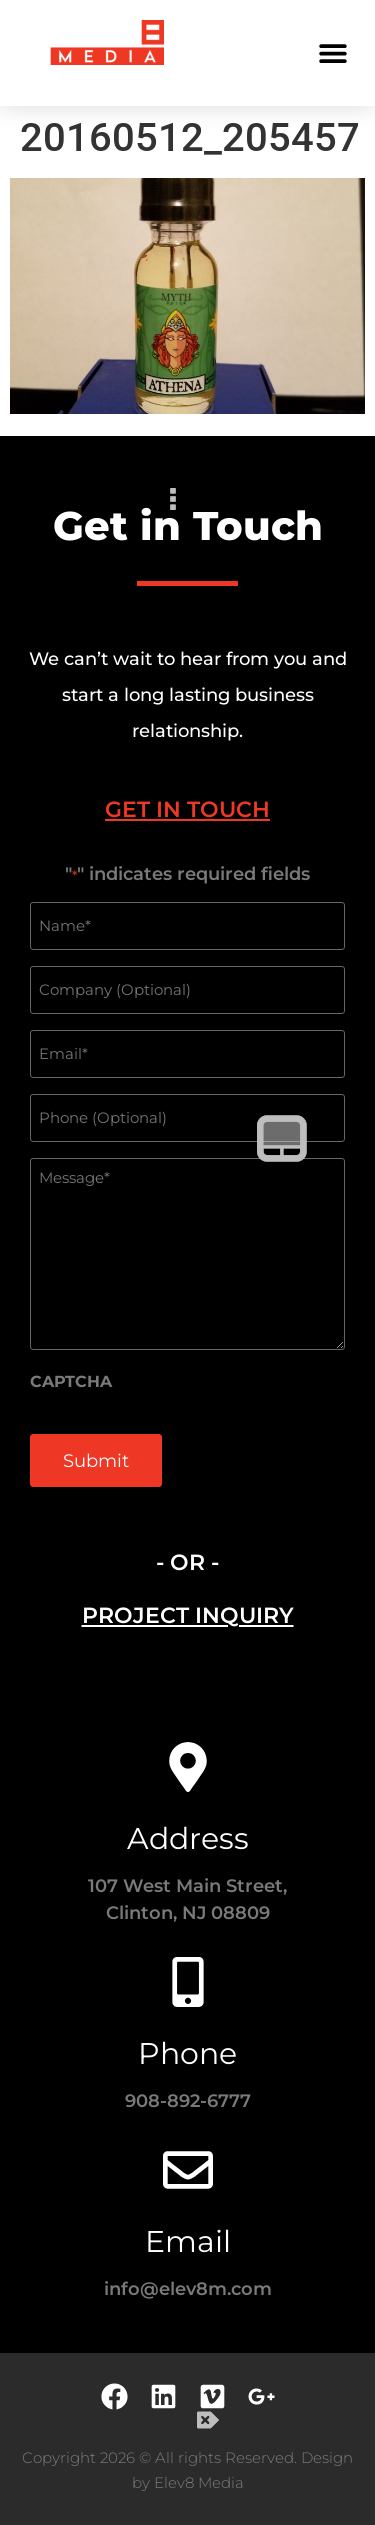  What do you see at coordinates (283, 1138) in the screenshot?
I see `touchpad input device settings` at bounding box center [283, 1138].